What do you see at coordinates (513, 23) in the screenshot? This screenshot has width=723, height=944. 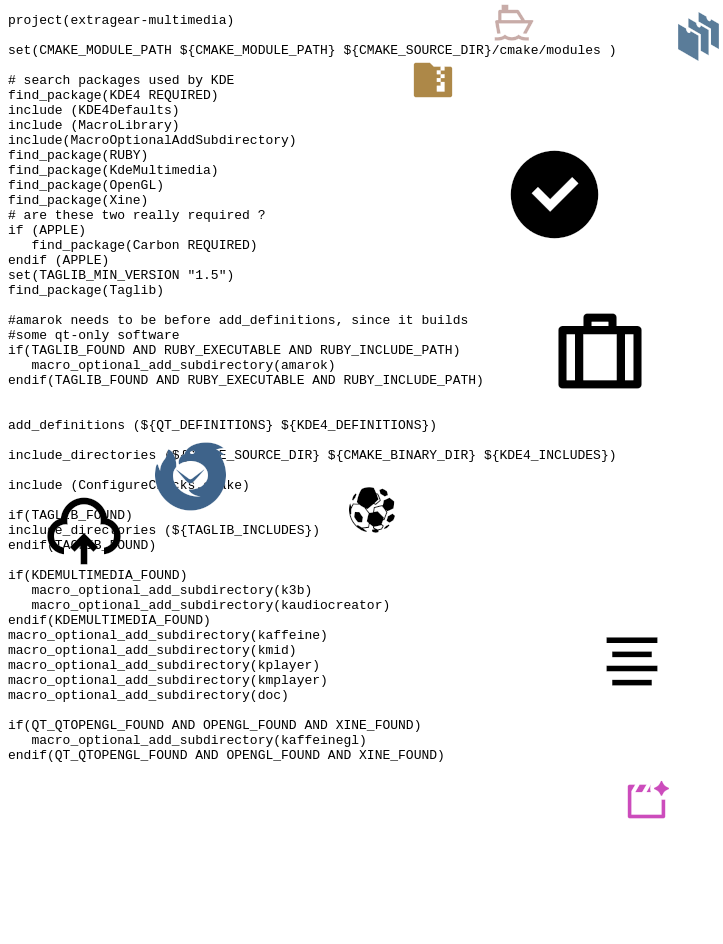 I see `view nearby ports or maritime locations` at bounding box center [513, 23].